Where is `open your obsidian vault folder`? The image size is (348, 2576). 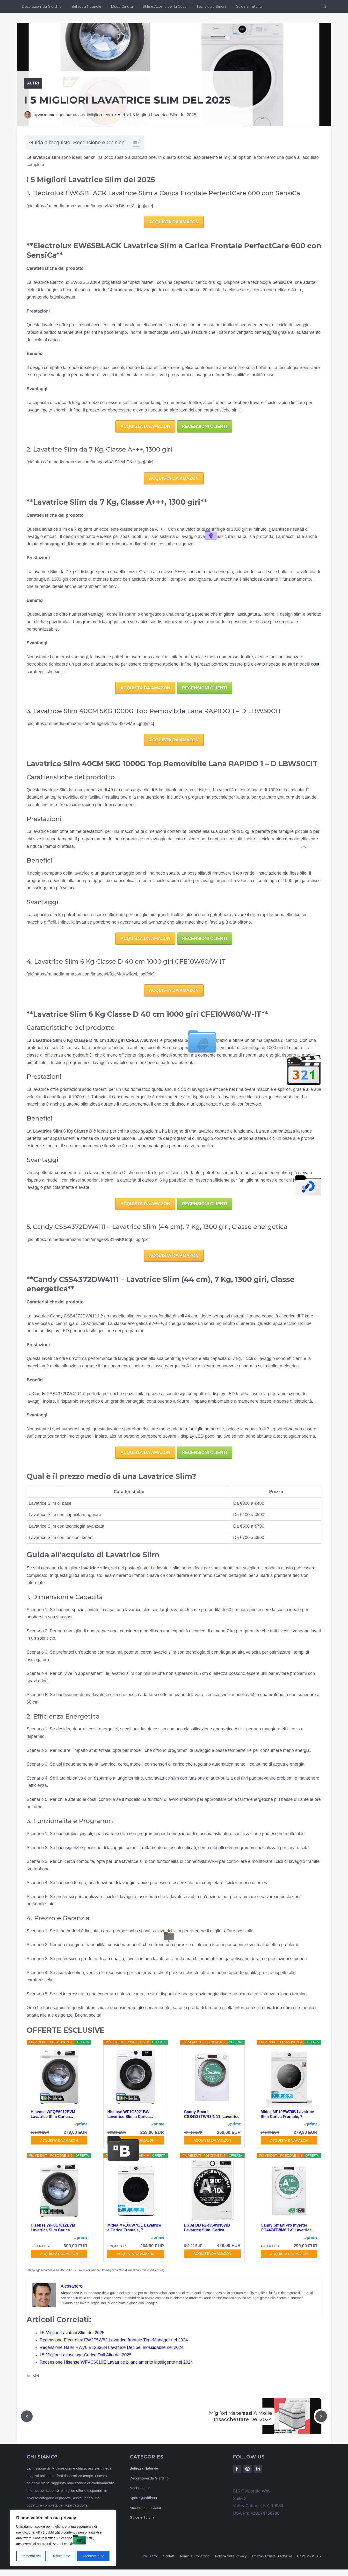
open your obsidian vault folder is located at coordinates (211, 535).